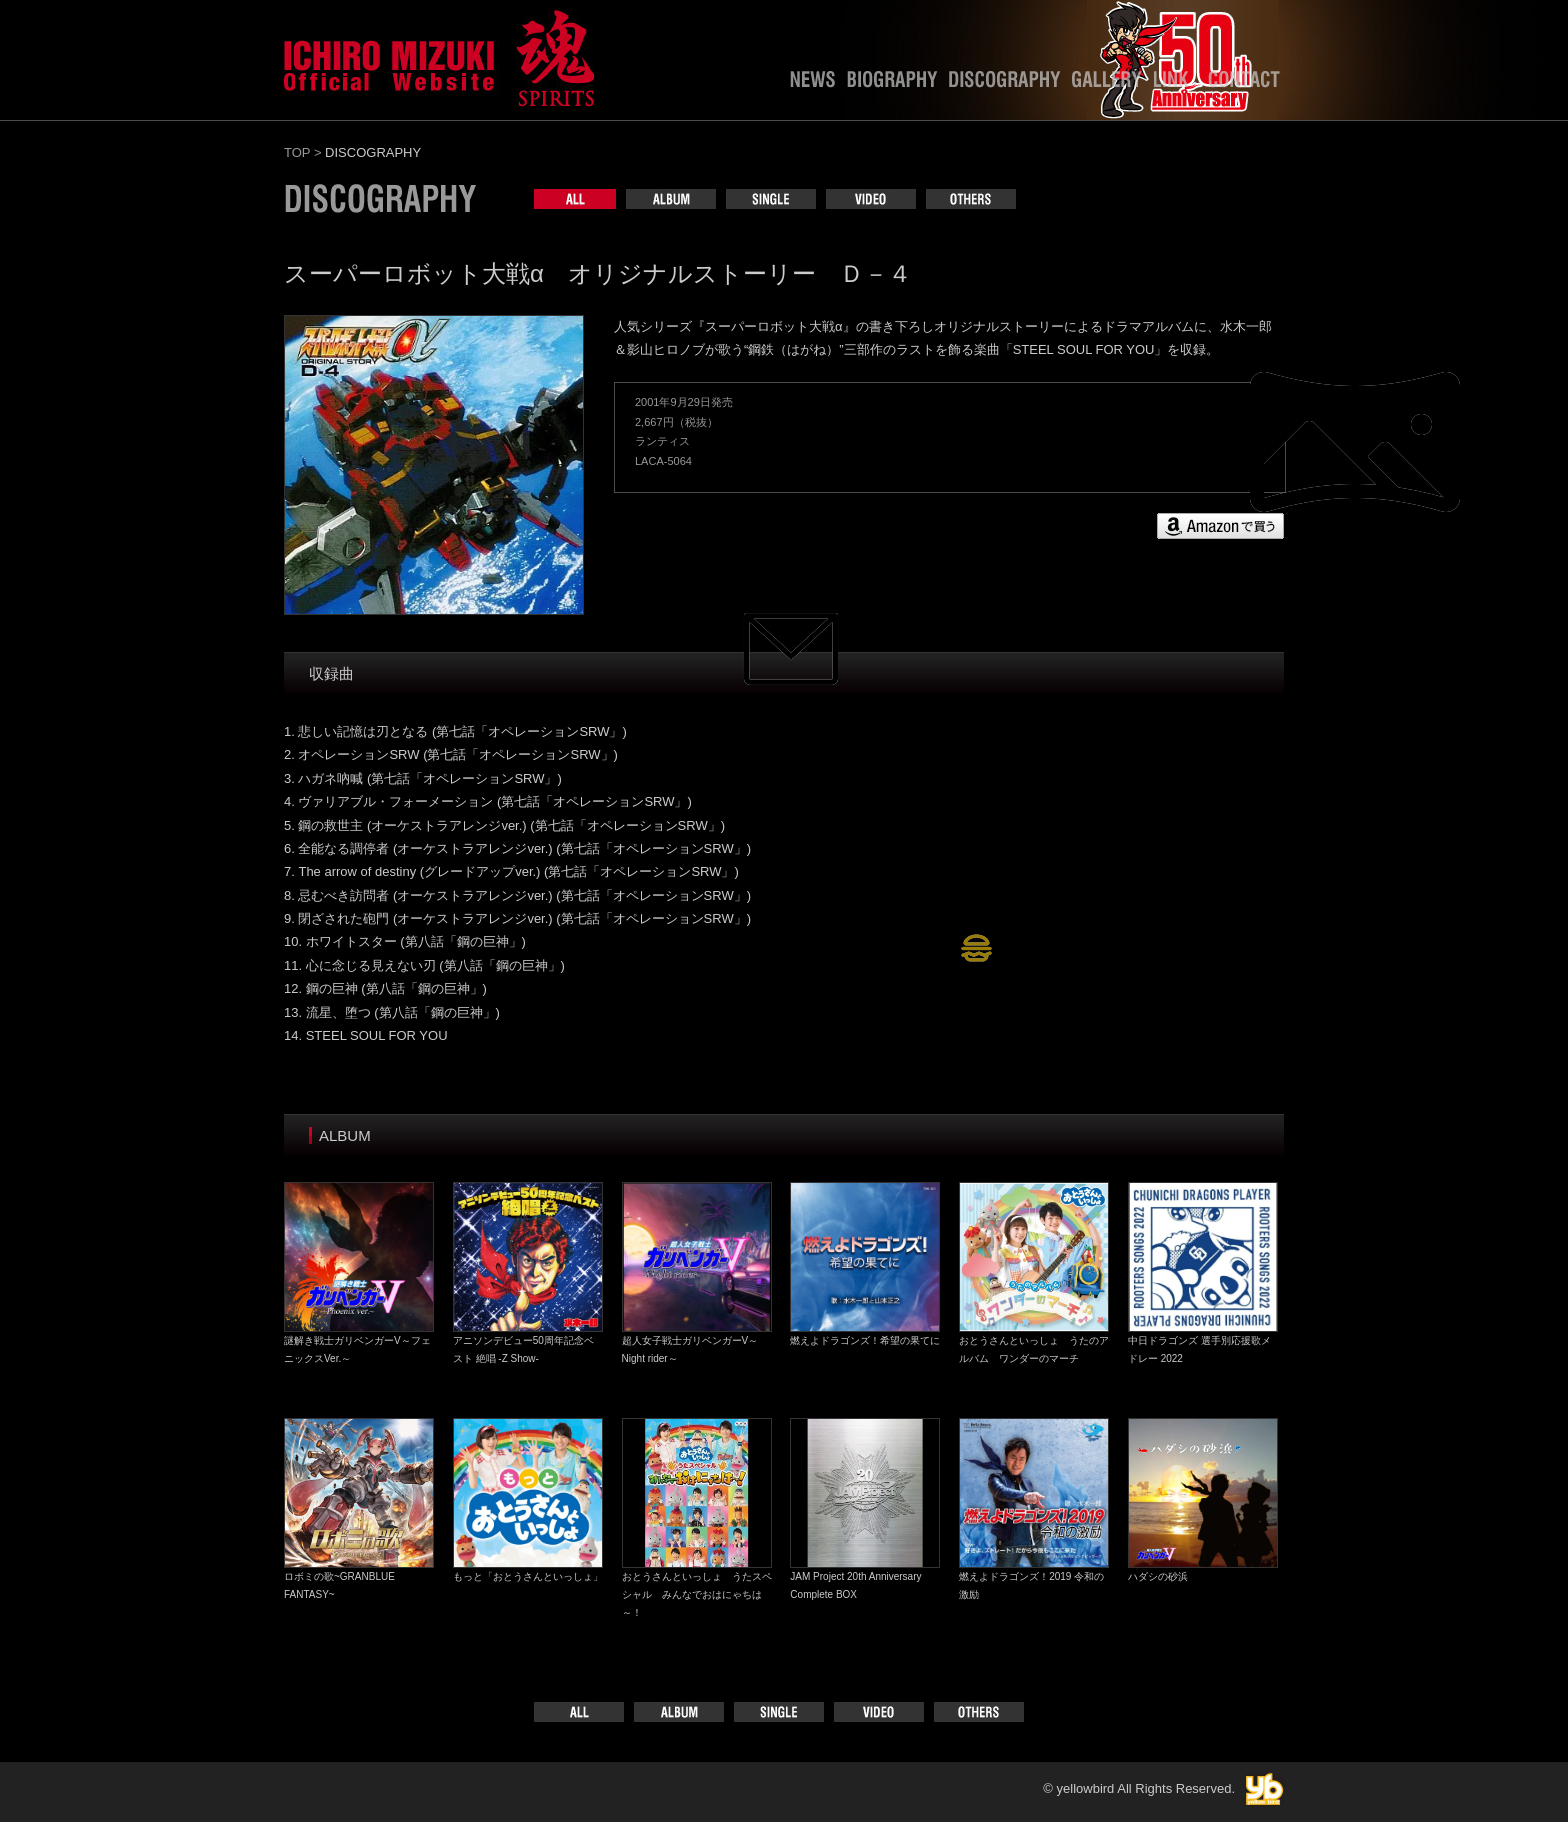 The height and width of the screenshot is (1822, 1568). What do you see at coordinates (976, 948) in the screenshot?
I see `access food or restaurant options` at bounding box center [976, 948].